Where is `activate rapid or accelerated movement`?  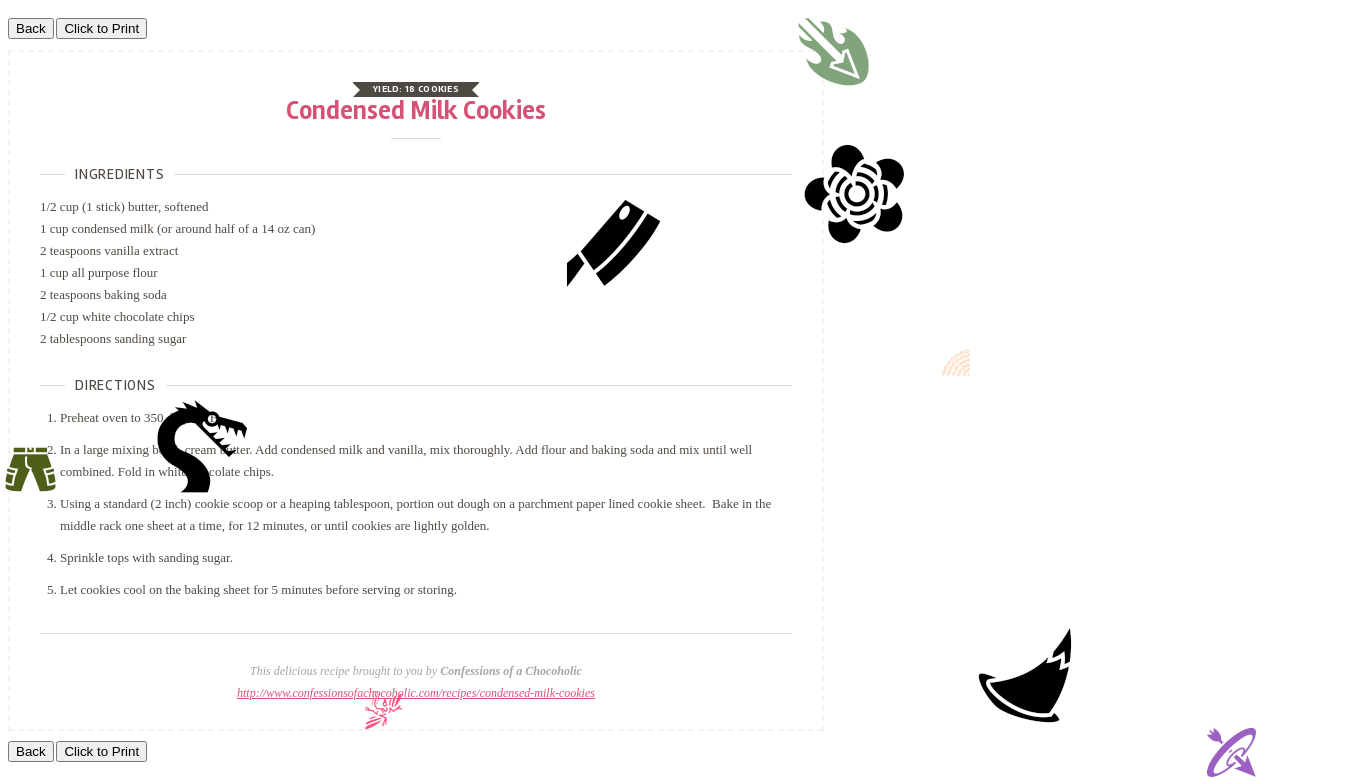
activate rapid or accelerated movement is located at coordinates (1231, 752).